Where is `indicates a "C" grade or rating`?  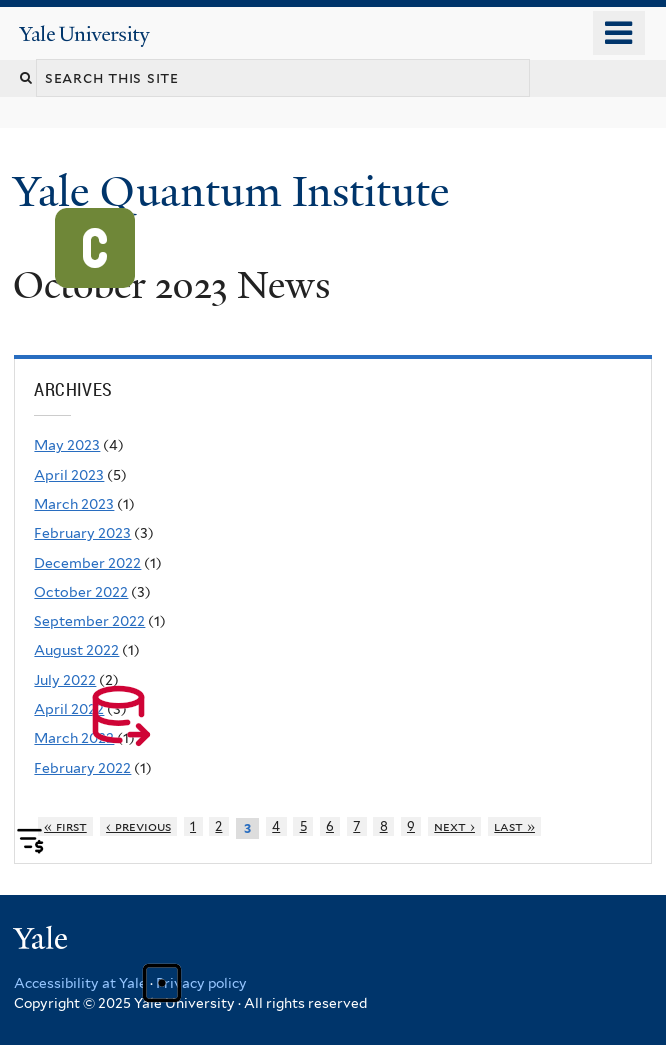
indicates a "C" grade or rating is located at coordinates (95, 248).